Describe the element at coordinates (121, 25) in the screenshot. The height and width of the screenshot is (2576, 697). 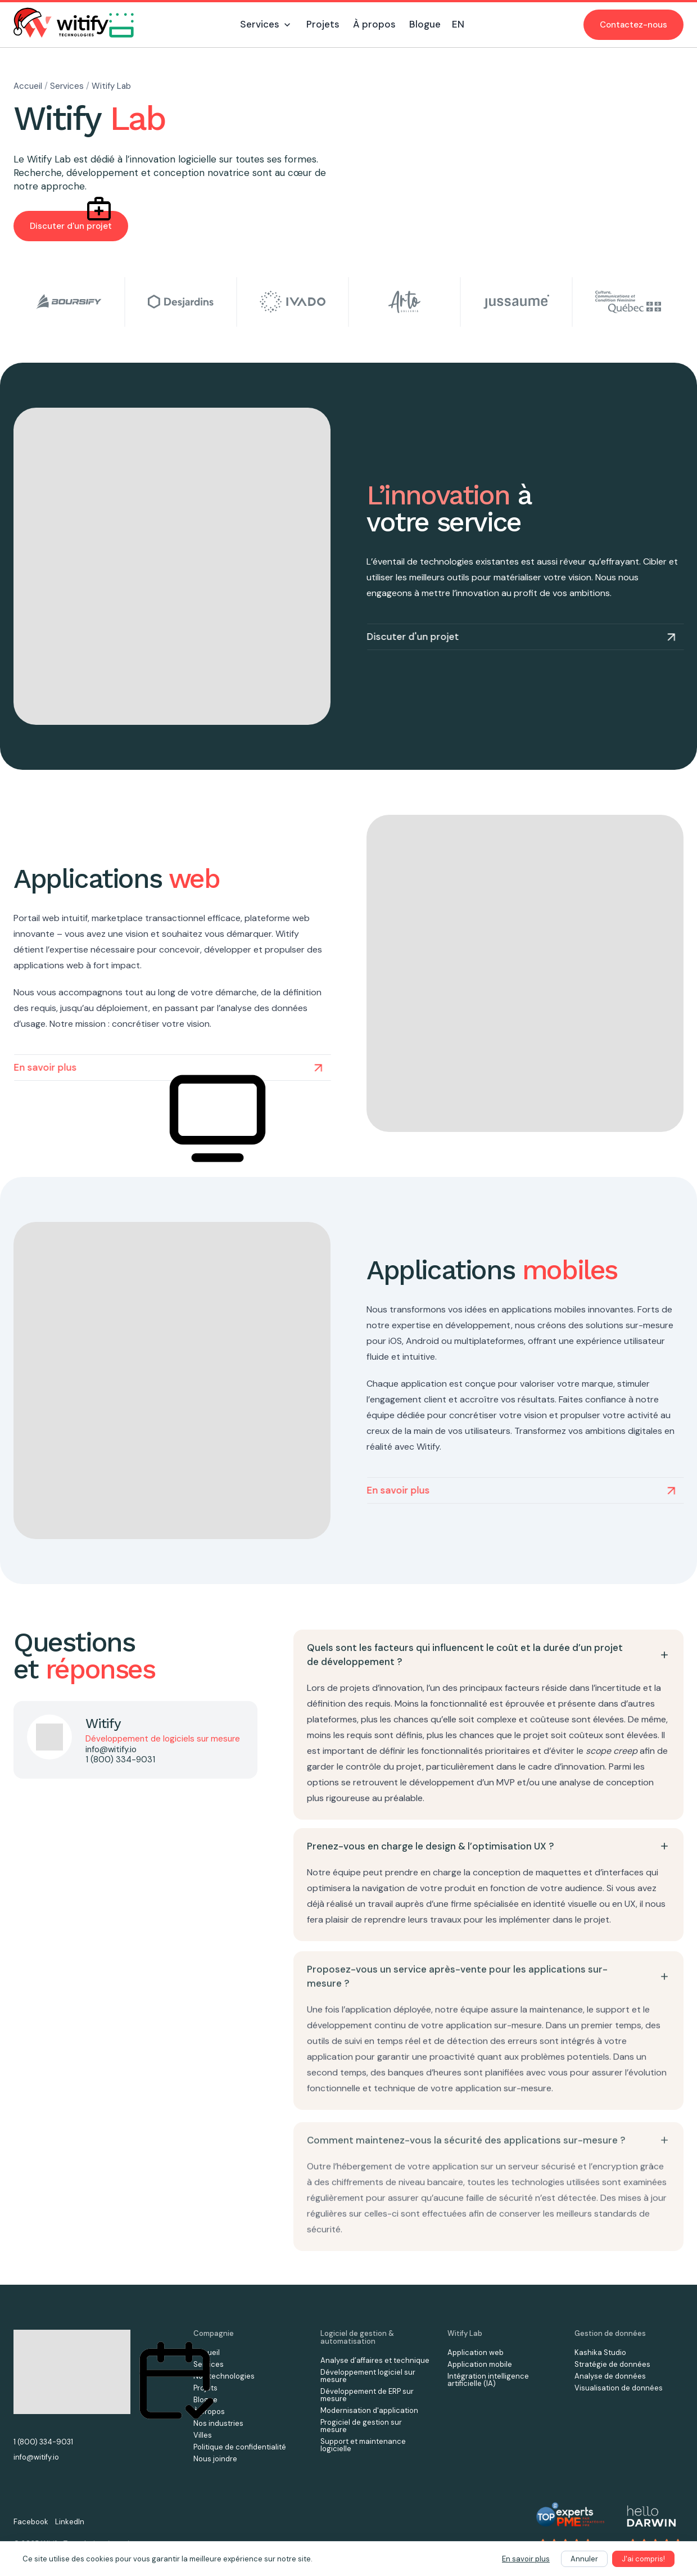
I see `align content to bottom of container` at that location.